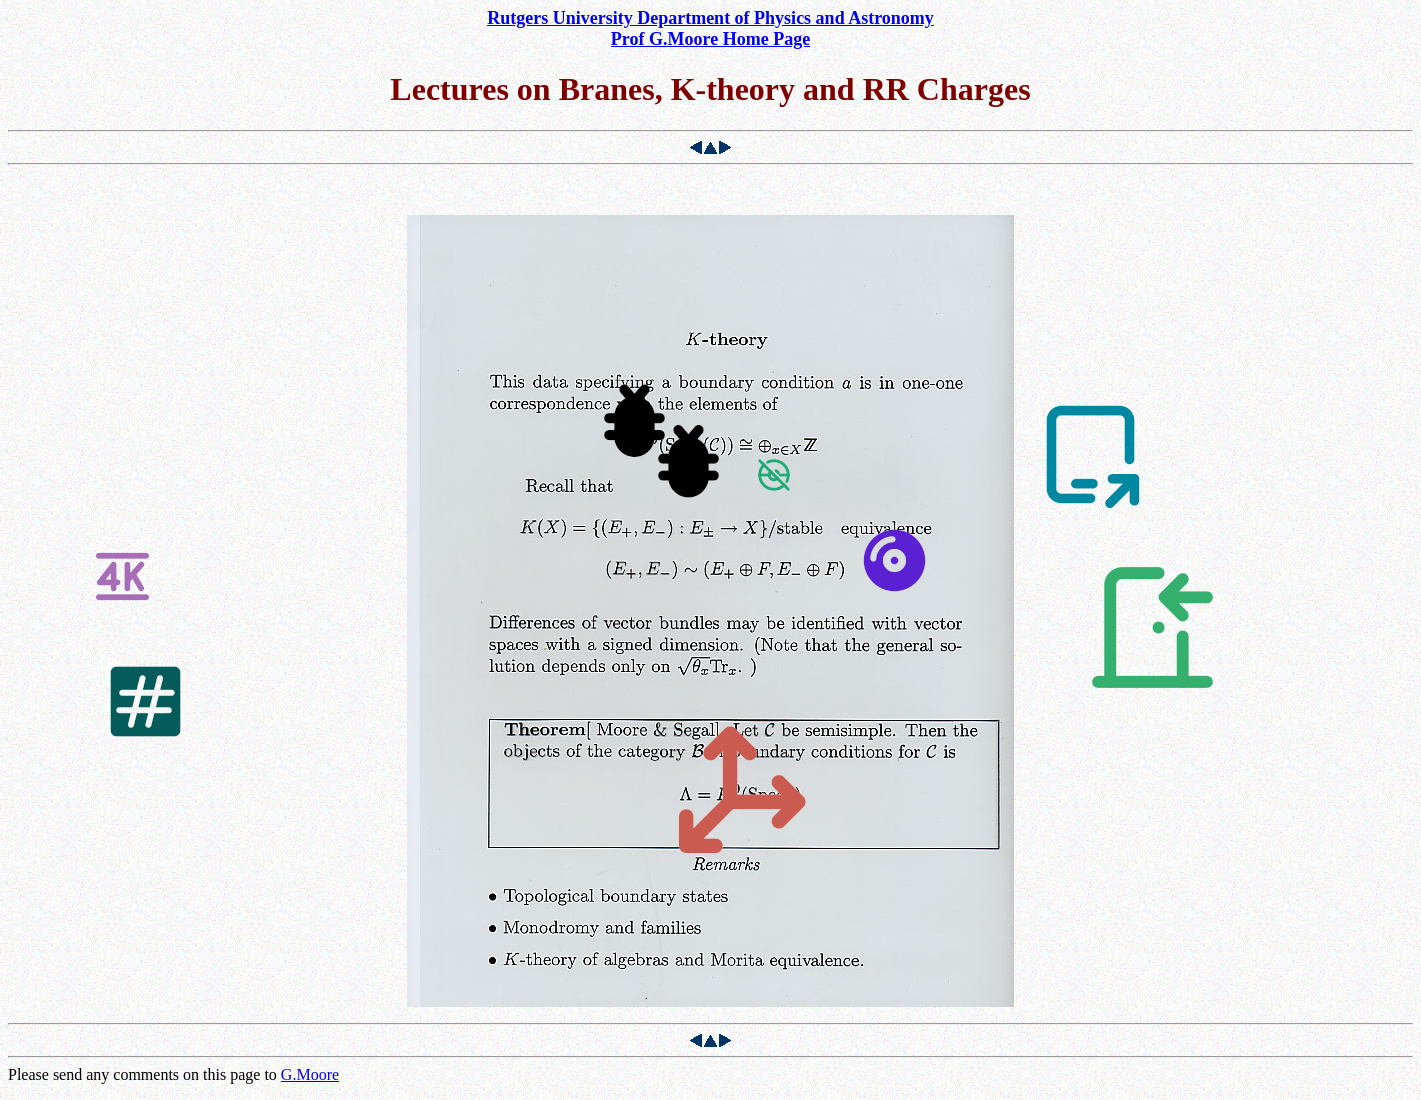  I want to click on access music or audio library, so click(894, 560).